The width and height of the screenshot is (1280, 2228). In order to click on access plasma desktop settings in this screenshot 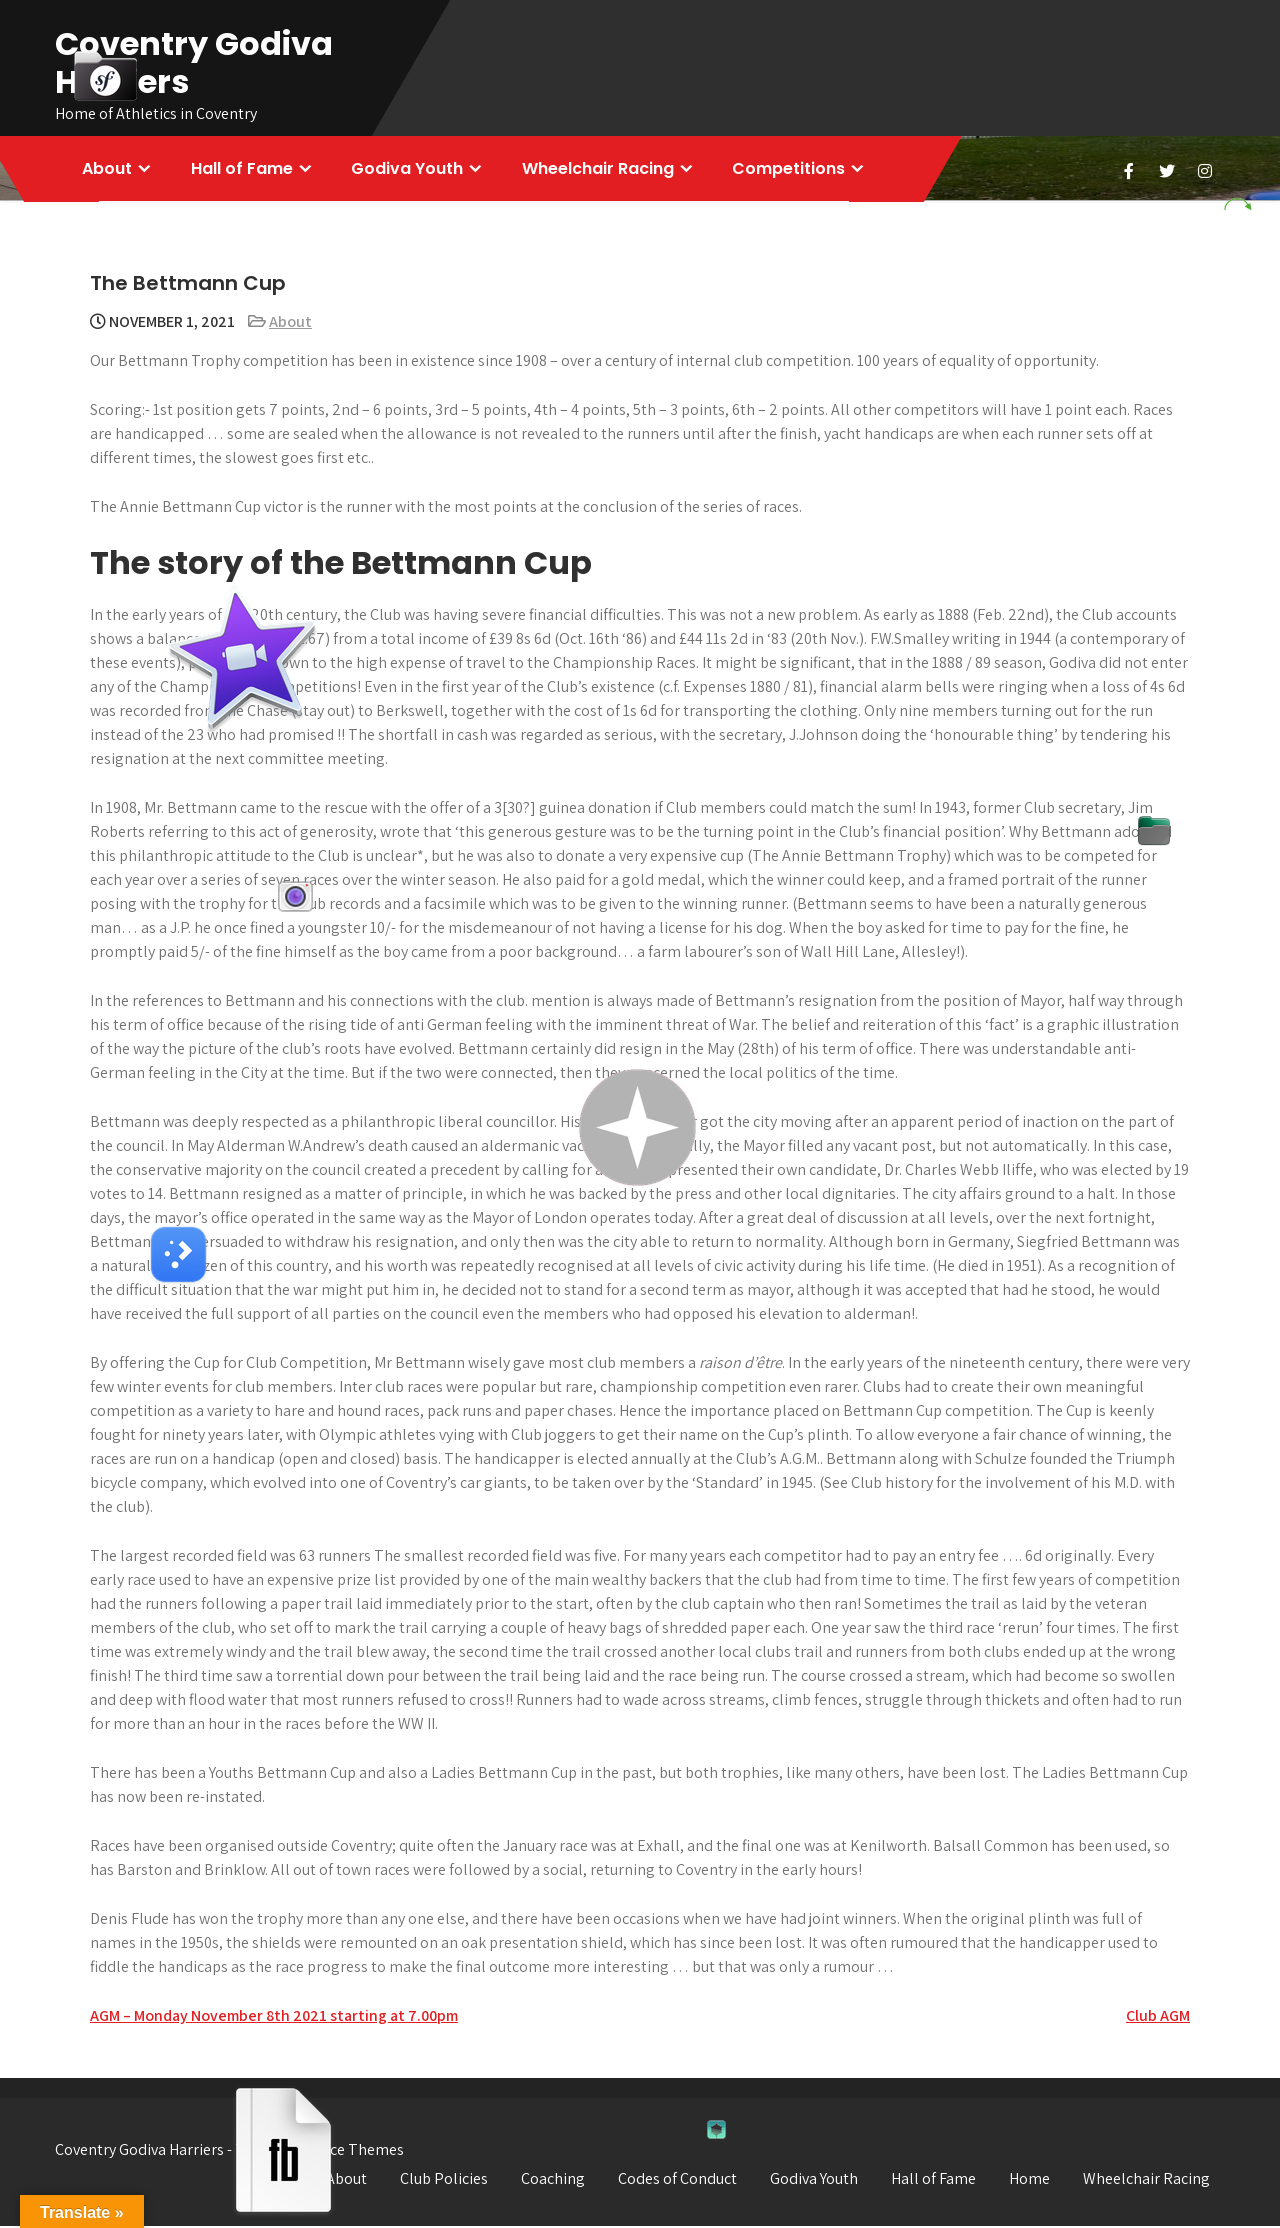, I will do `click(178, 1255)`.